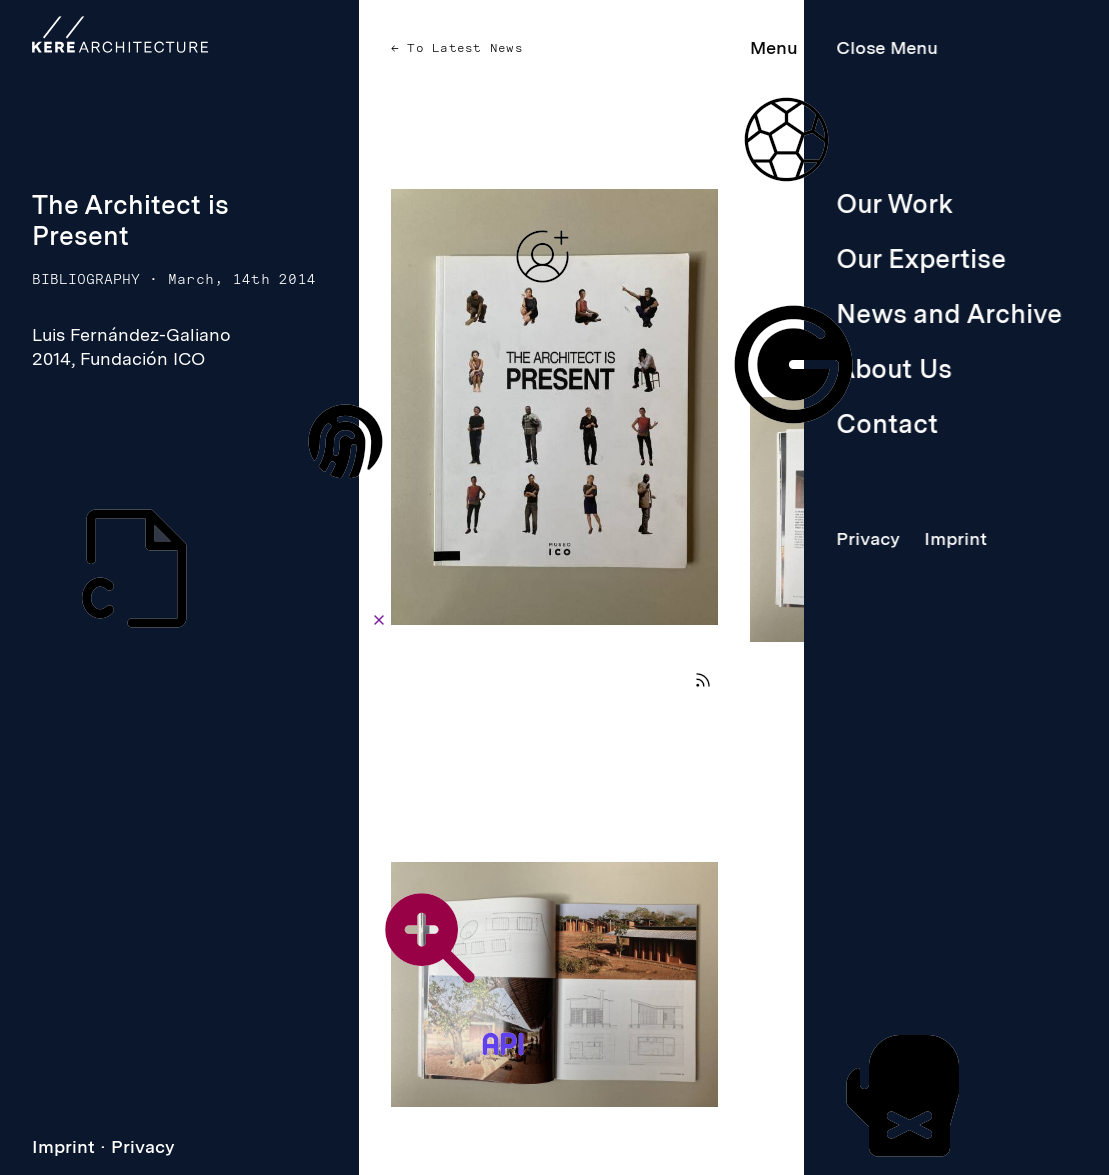 This screenshot has height=1175, width=1109. Describe the element at coordinates (136, 568) in the screenshot. I see `a C programming language source file` at that location.